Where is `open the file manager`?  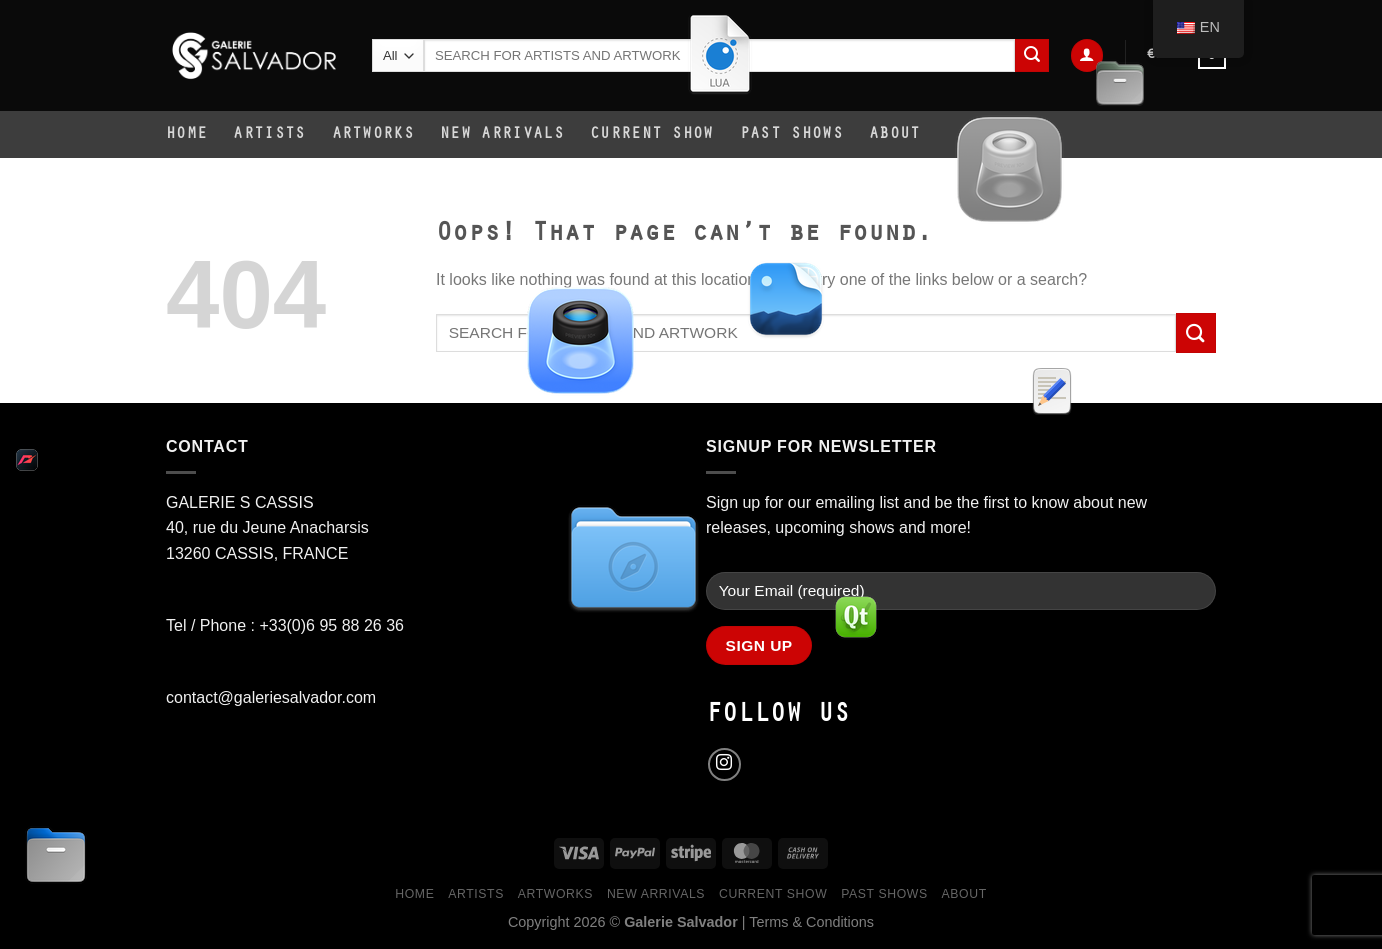 open the file manager is located at coordinates (1120, 83).